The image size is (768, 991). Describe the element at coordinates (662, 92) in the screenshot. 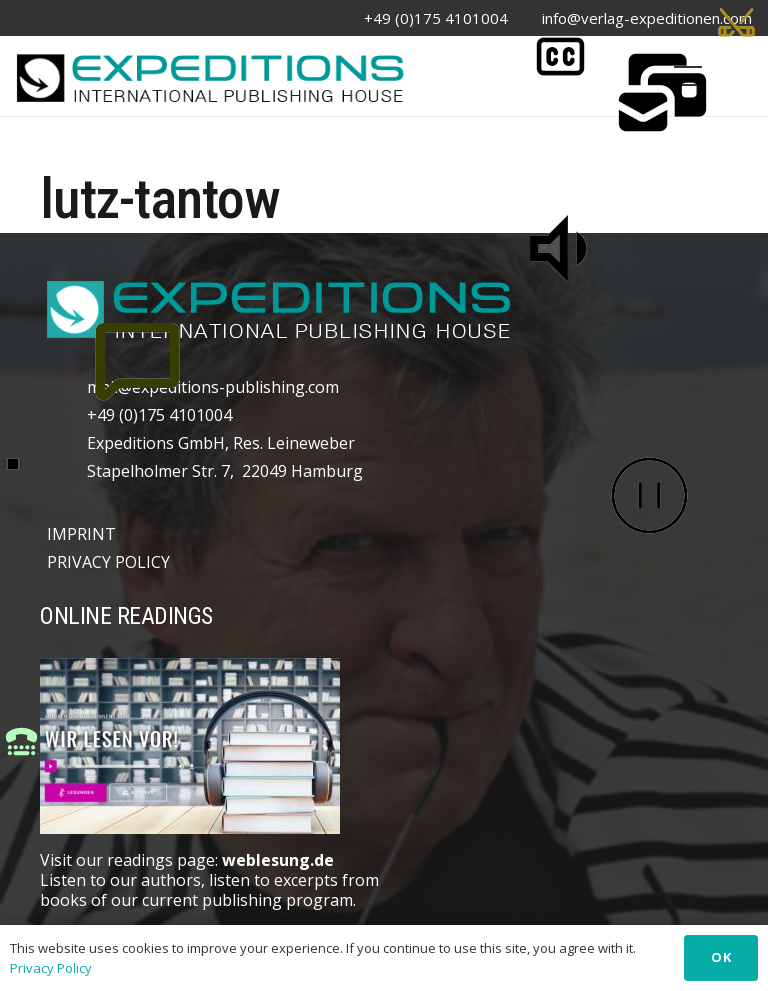

I see `access bulk mail or mass messaging` at that location.